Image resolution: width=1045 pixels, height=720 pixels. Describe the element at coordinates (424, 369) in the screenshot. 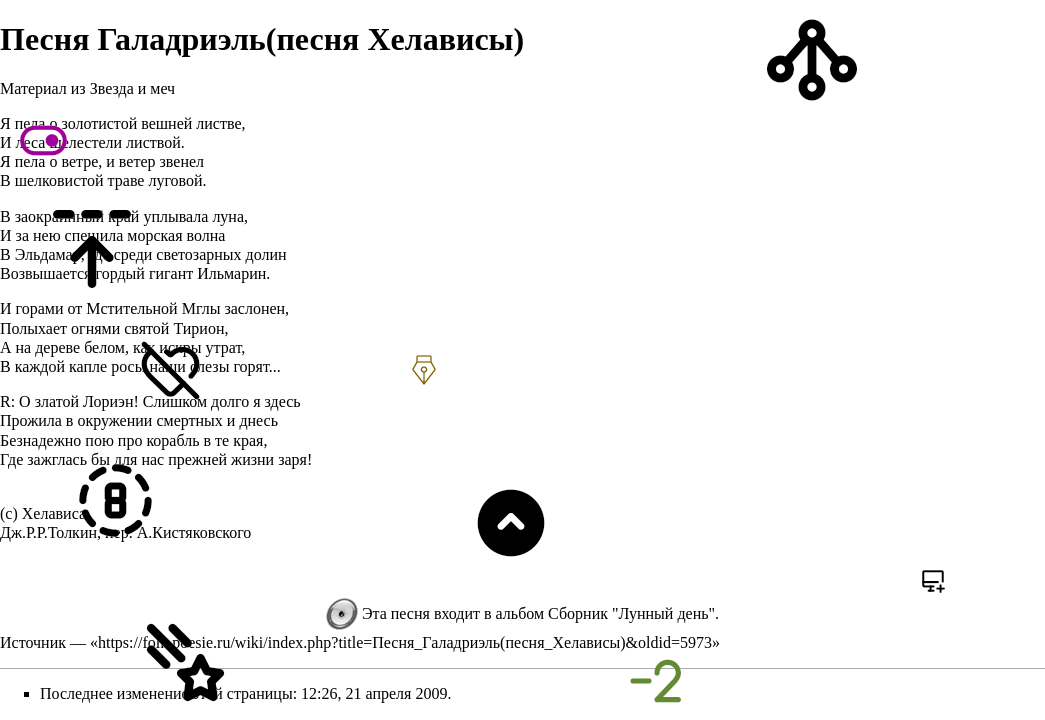

I see `access drawing or illustration tools` at that location.